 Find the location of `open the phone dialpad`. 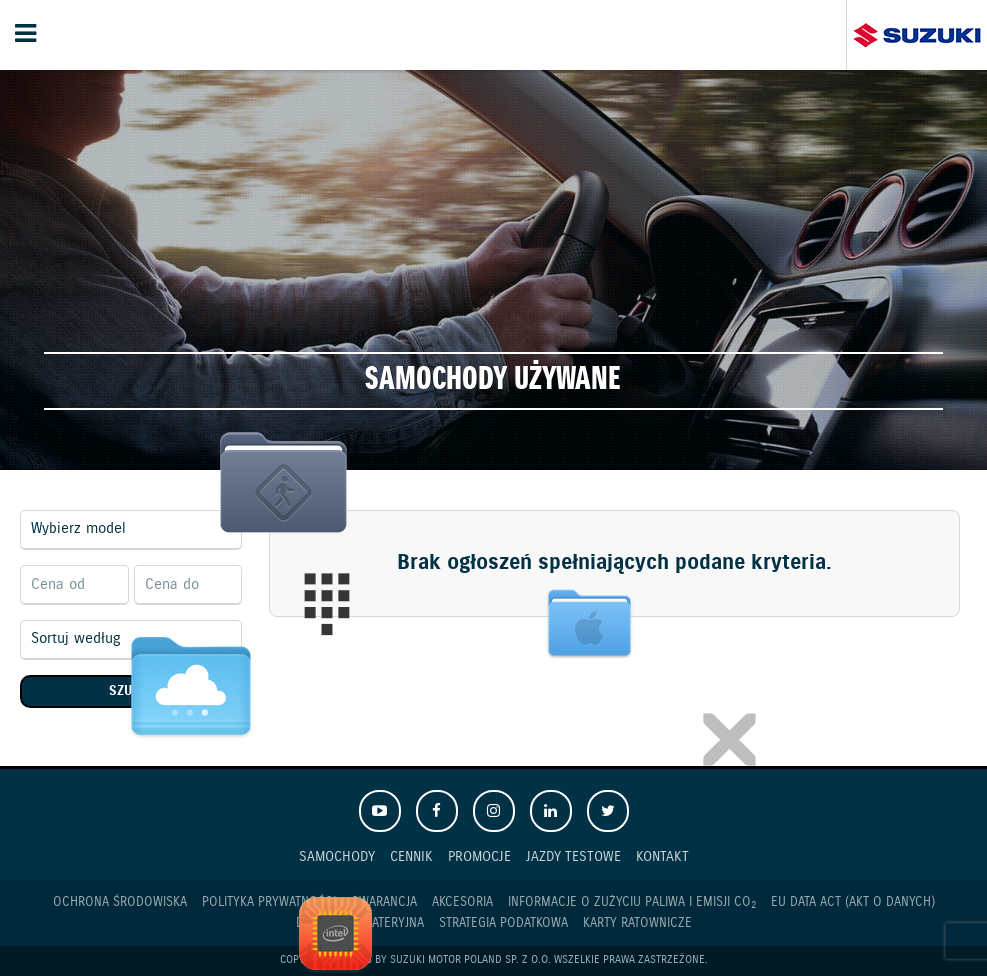

open the phone dialpad is located at coordinates (327, 607).